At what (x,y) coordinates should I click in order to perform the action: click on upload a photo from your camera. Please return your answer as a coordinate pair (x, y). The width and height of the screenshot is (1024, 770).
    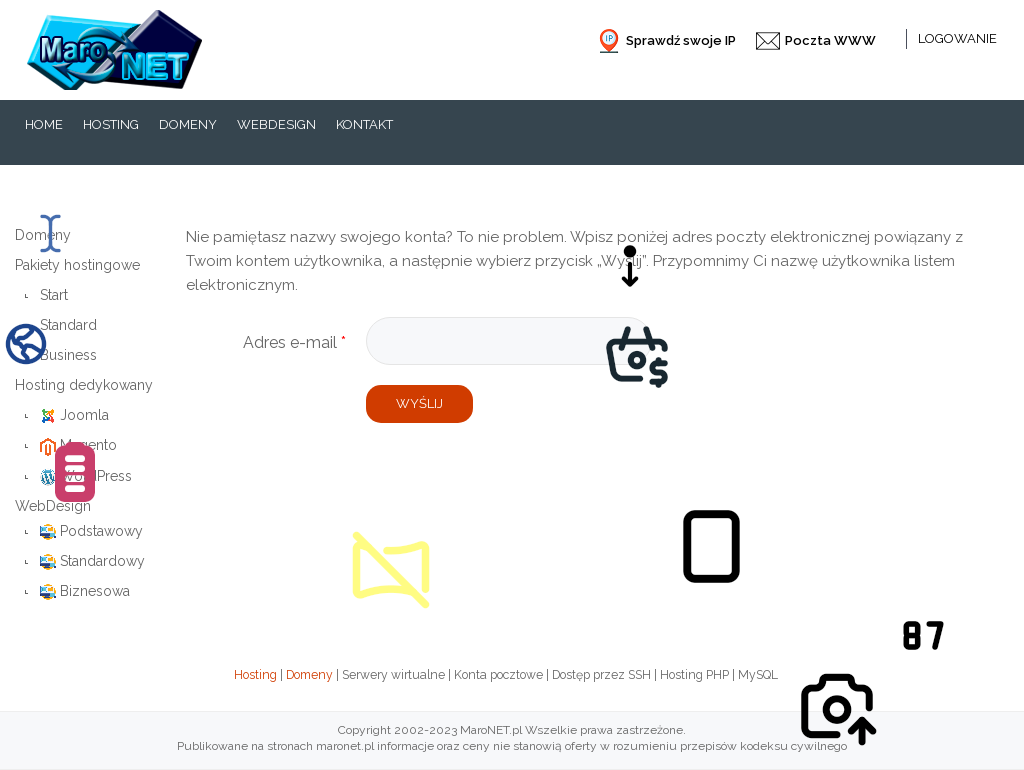
    Looking at the image, I should click on (837, 706).